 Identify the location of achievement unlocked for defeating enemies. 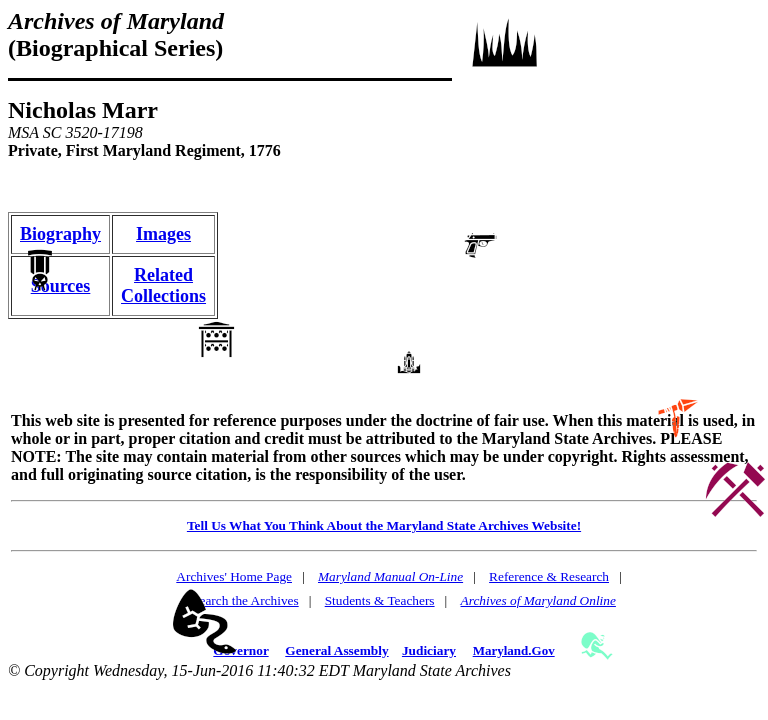
(40, 270).